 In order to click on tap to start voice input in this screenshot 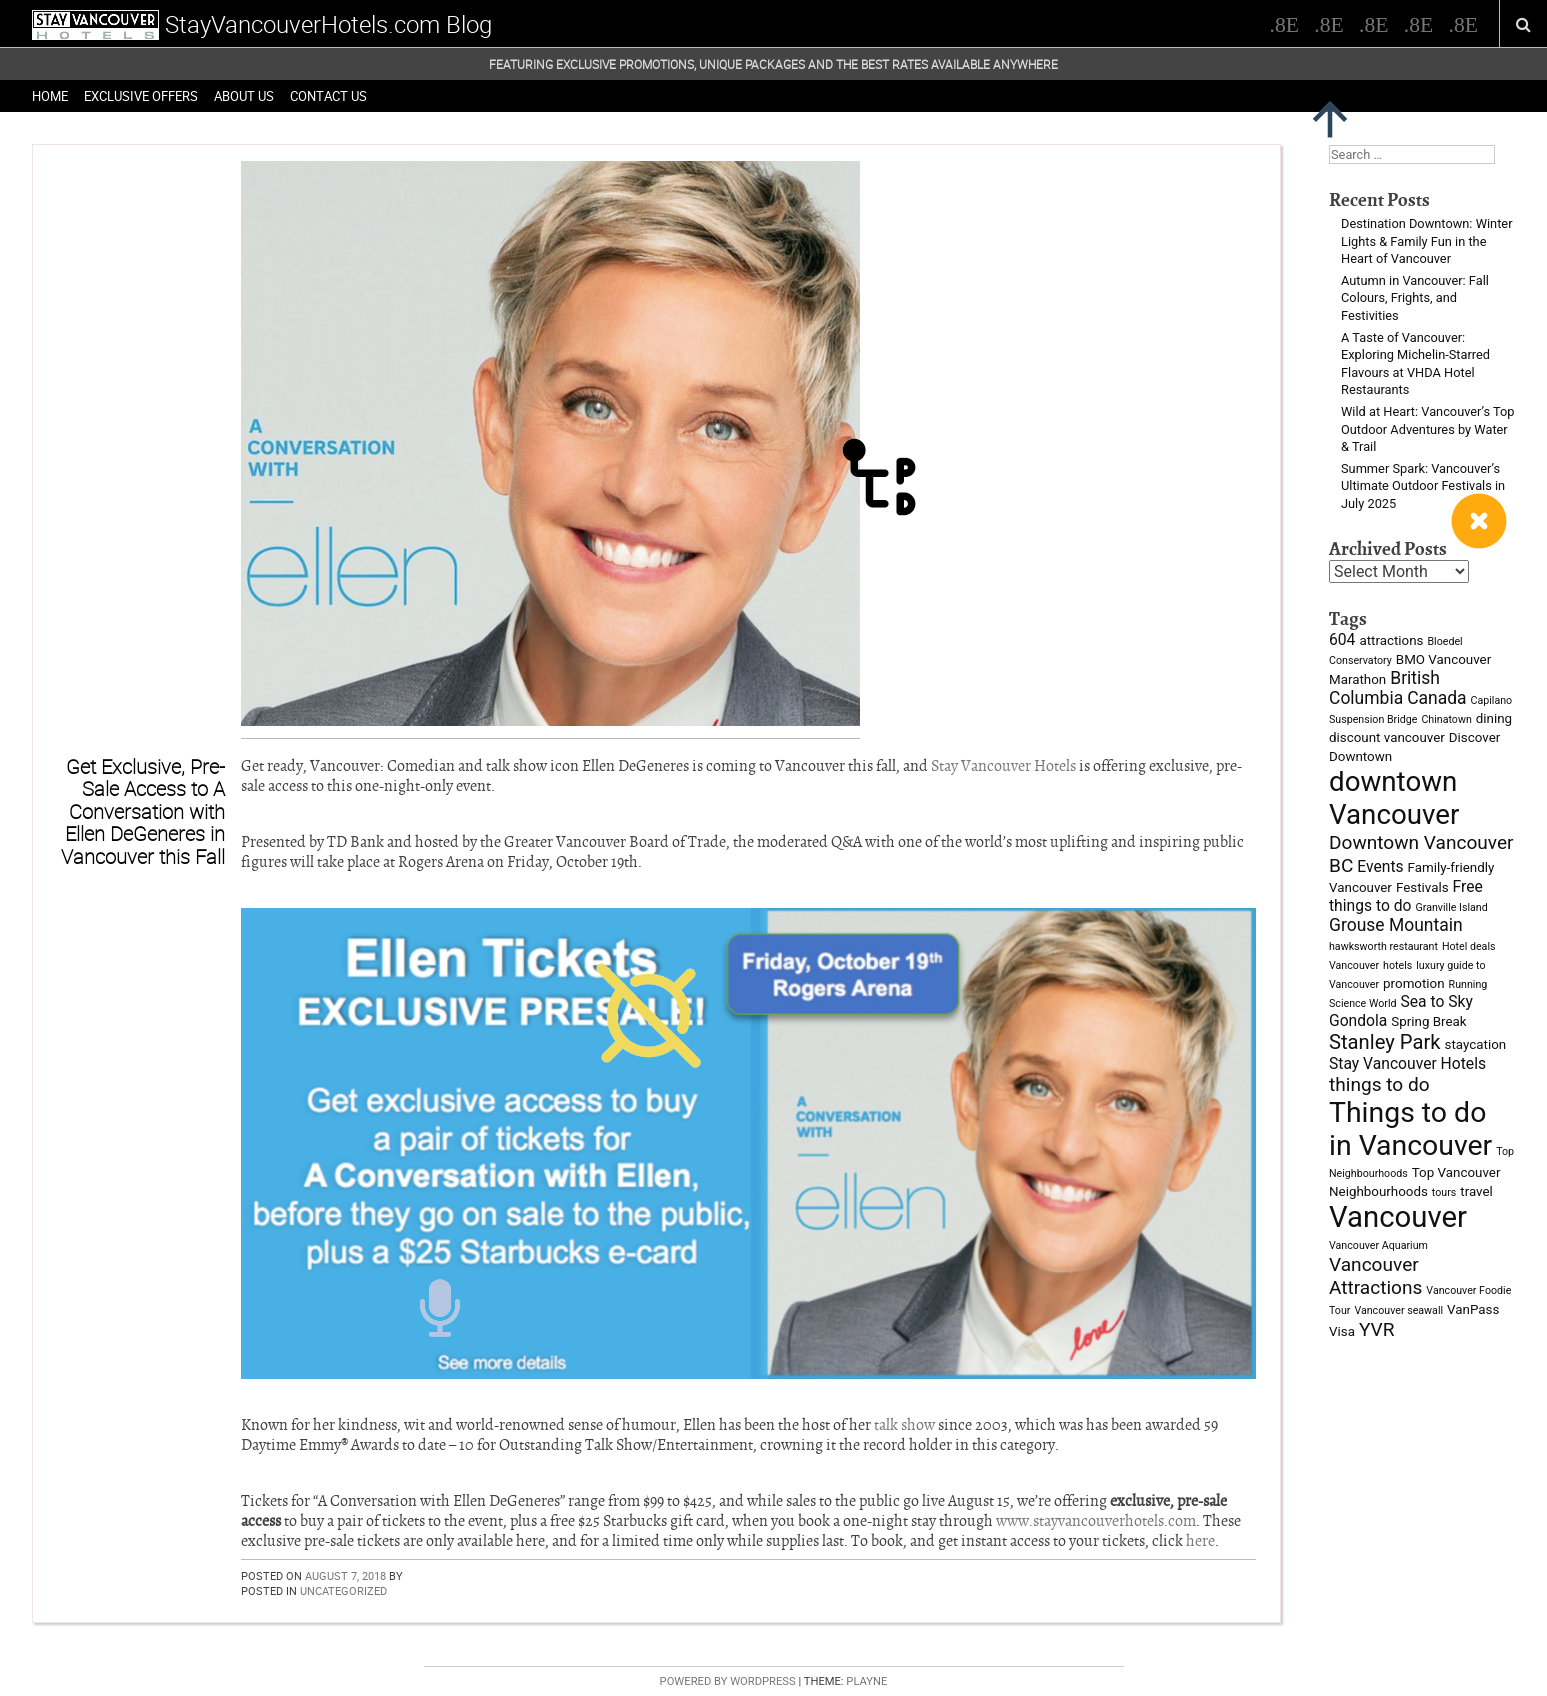, I will do `click(440, 1308)`.